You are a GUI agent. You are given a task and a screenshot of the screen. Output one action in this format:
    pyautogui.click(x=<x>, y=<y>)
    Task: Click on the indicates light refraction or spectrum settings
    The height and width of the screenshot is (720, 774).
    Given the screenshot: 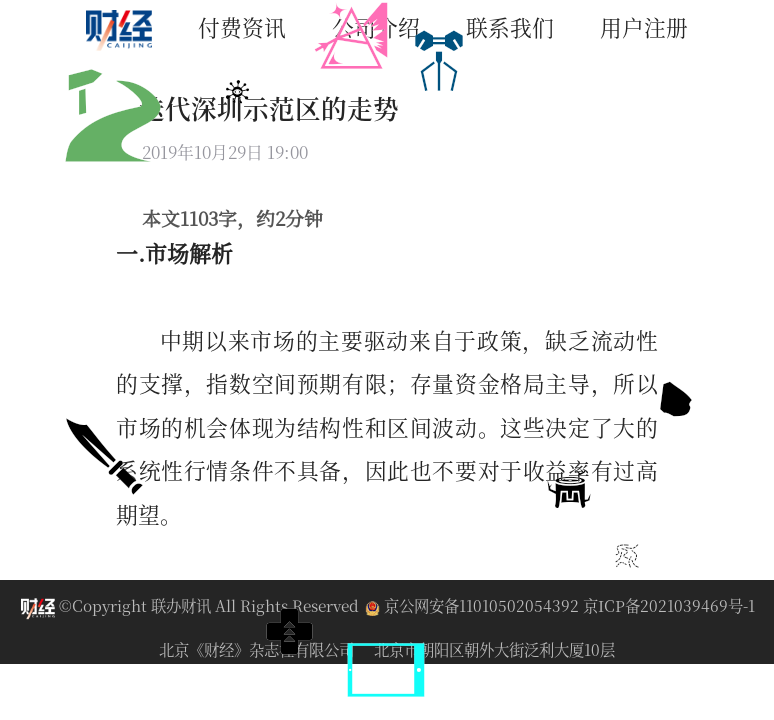 What is the action you would take?
    pyautogui.click(x=351, y=38)
    